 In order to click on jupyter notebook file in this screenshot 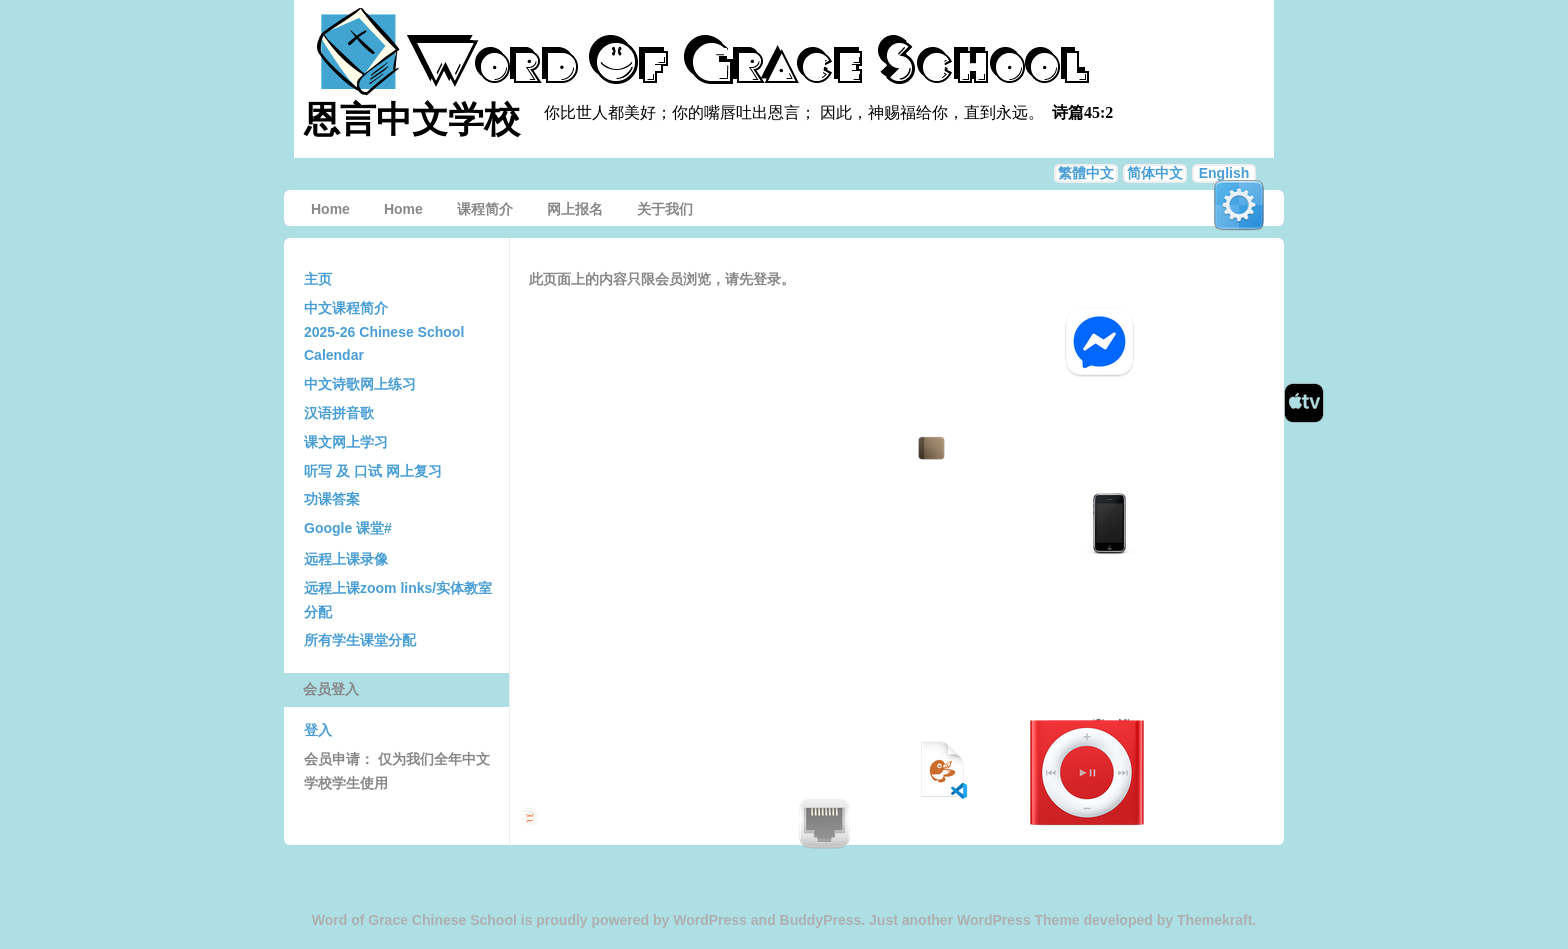, I will do `click(530, 816)`.